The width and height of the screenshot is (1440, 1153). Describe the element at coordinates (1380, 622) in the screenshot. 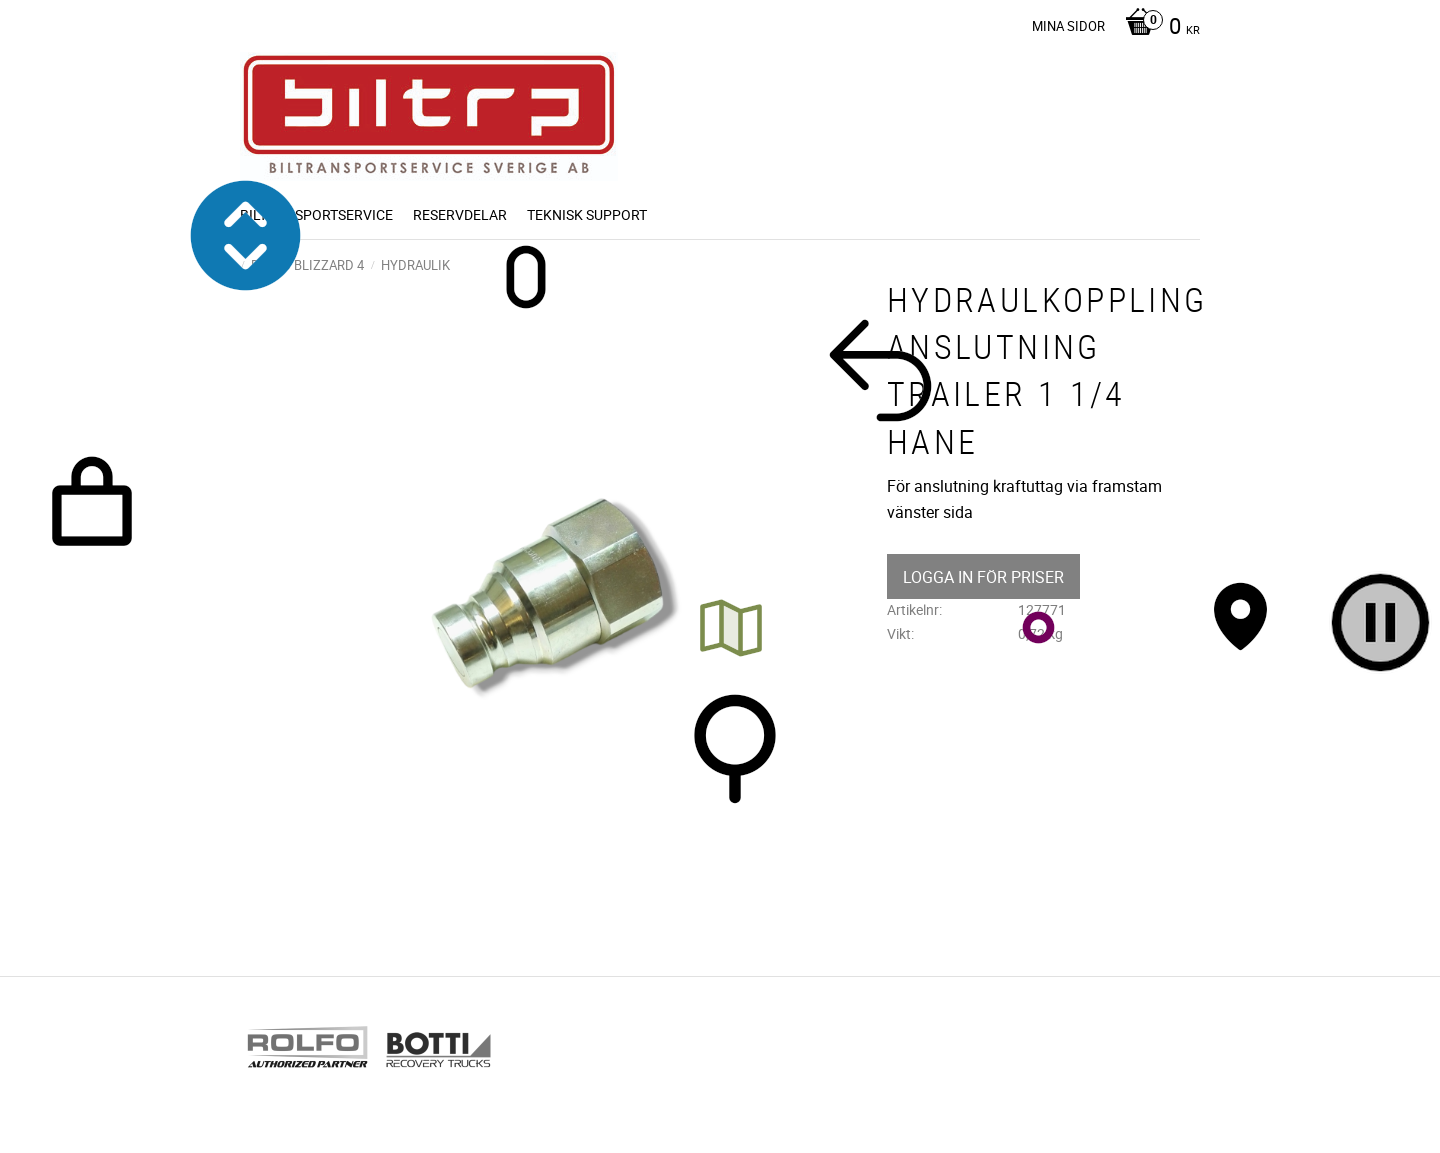

I see `pause media playback` at that location.